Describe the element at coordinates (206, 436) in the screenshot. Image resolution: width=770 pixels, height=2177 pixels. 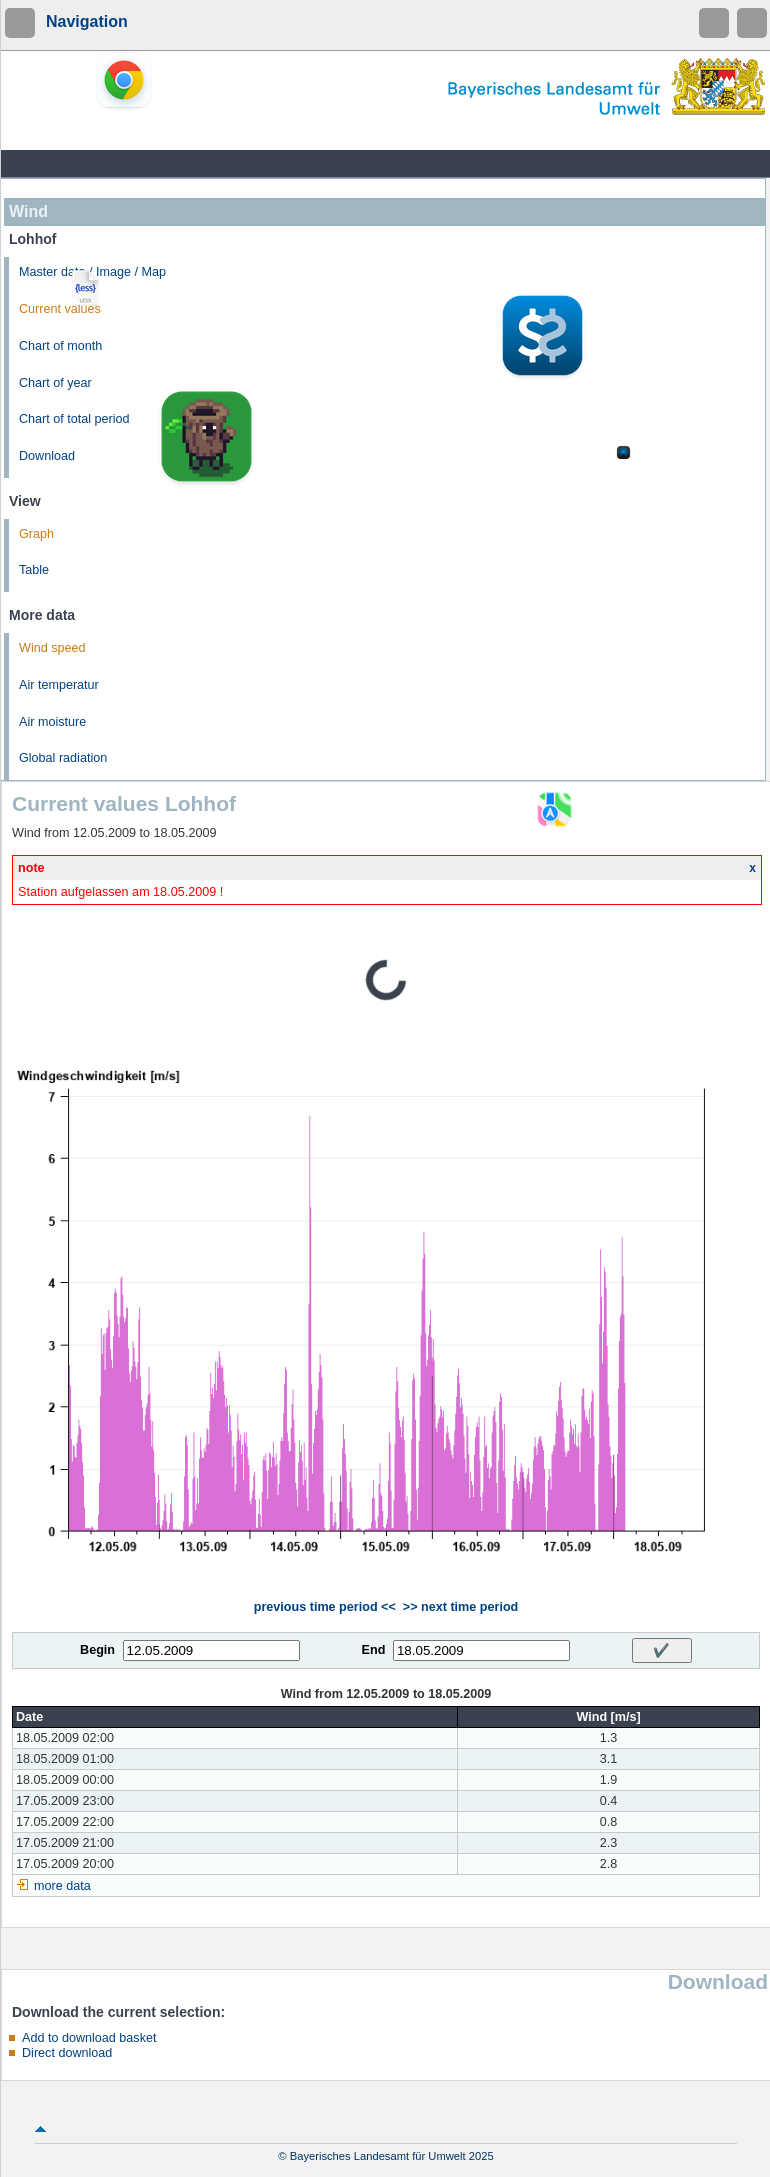
I see `launch ricochlime game app` at that location.